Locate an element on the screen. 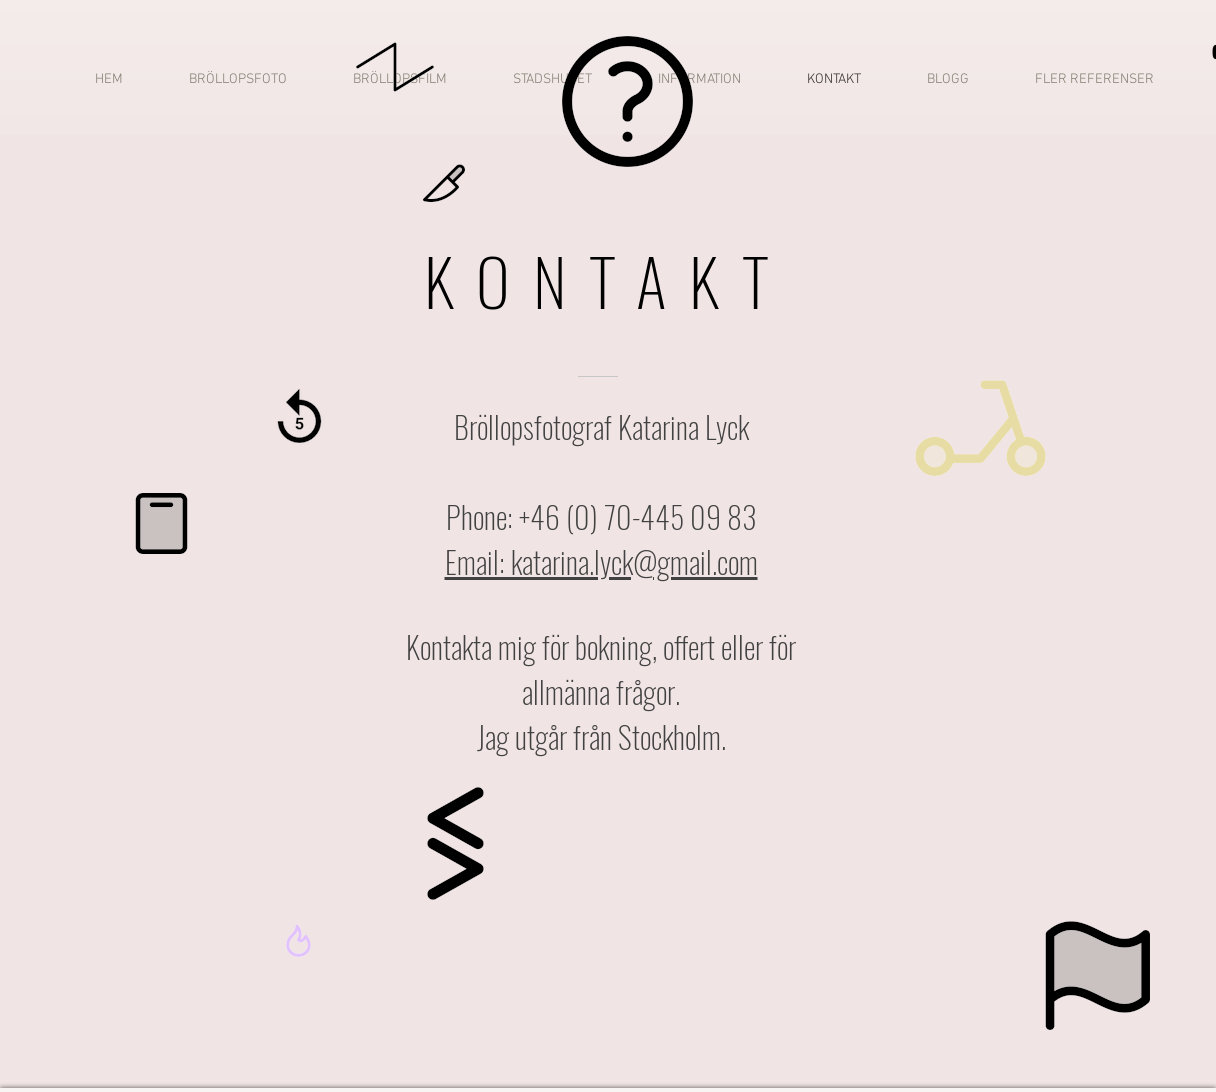 The height and width of the screenshot is (1092, 1216). view trending or hot content is located at coordinates (298, 941).